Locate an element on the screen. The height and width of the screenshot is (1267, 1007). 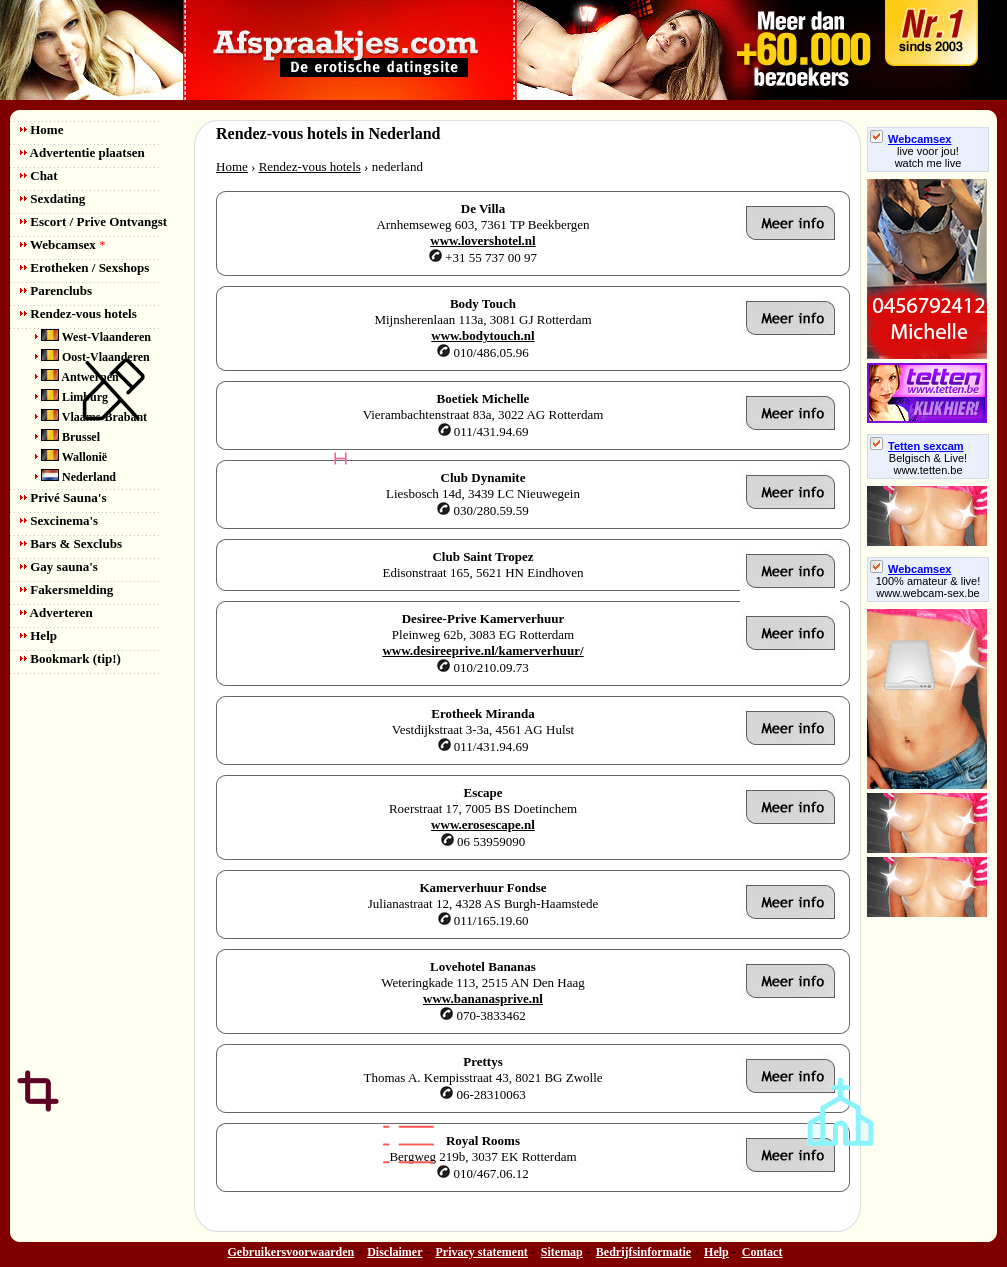
view list items is located at coordinates (408, 1144).